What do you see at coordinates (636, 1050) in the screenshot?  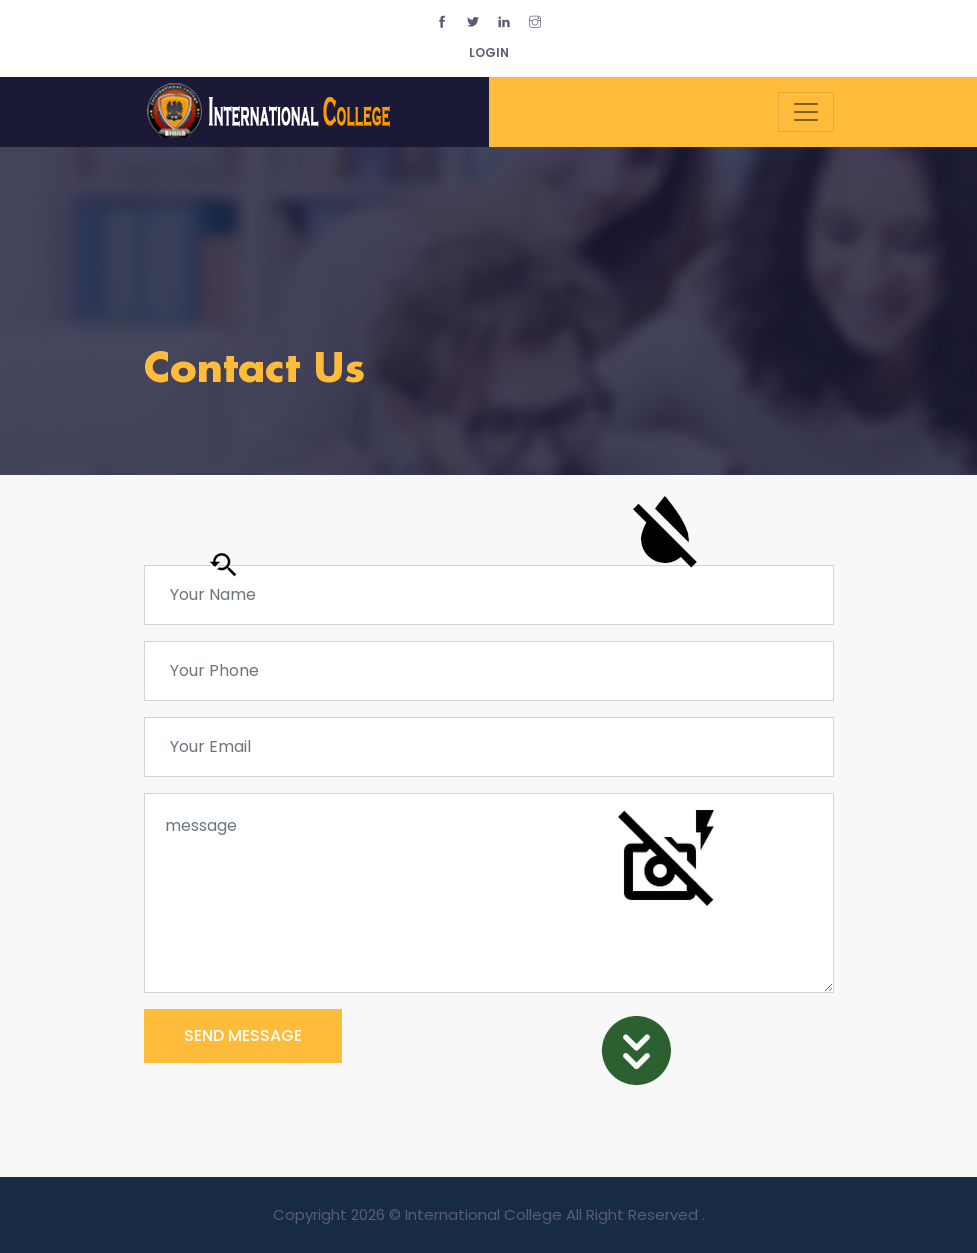 I see `expand all content below` at bounding box center [636, 1050].